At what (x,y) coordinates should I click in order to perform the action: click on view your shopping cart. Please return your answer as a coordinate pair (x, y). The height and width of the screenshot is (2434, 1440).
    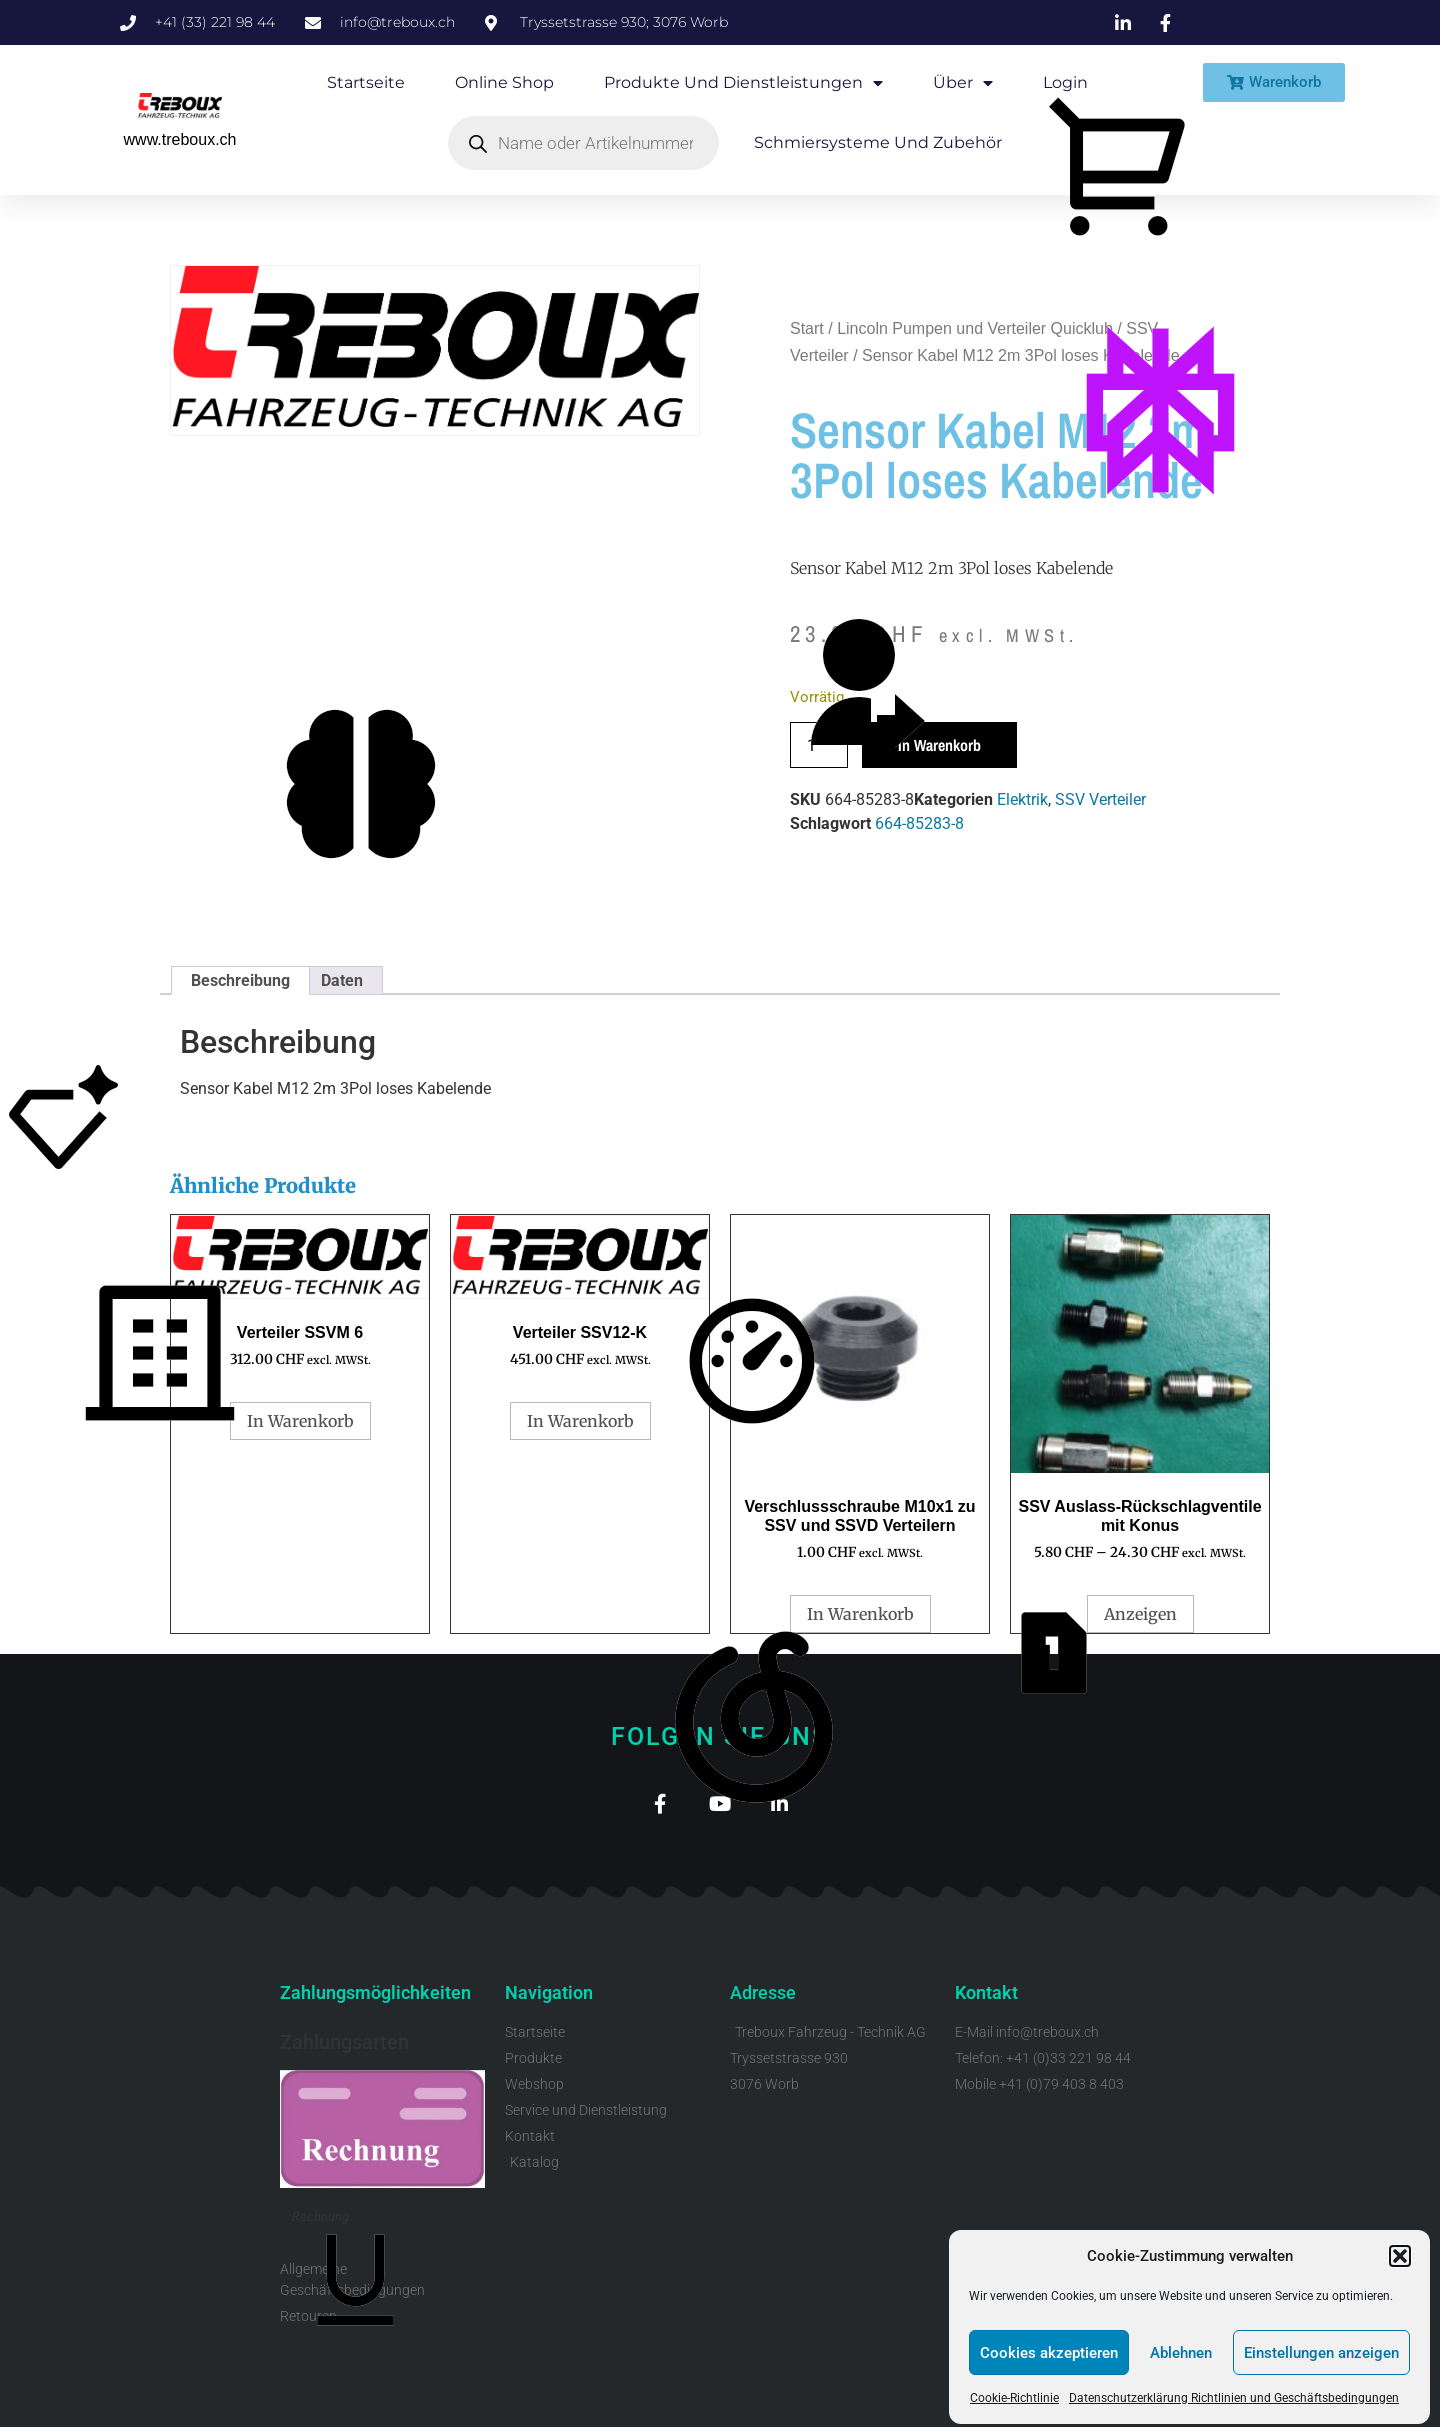
    Looking at the image, I should click on (1122, 164).